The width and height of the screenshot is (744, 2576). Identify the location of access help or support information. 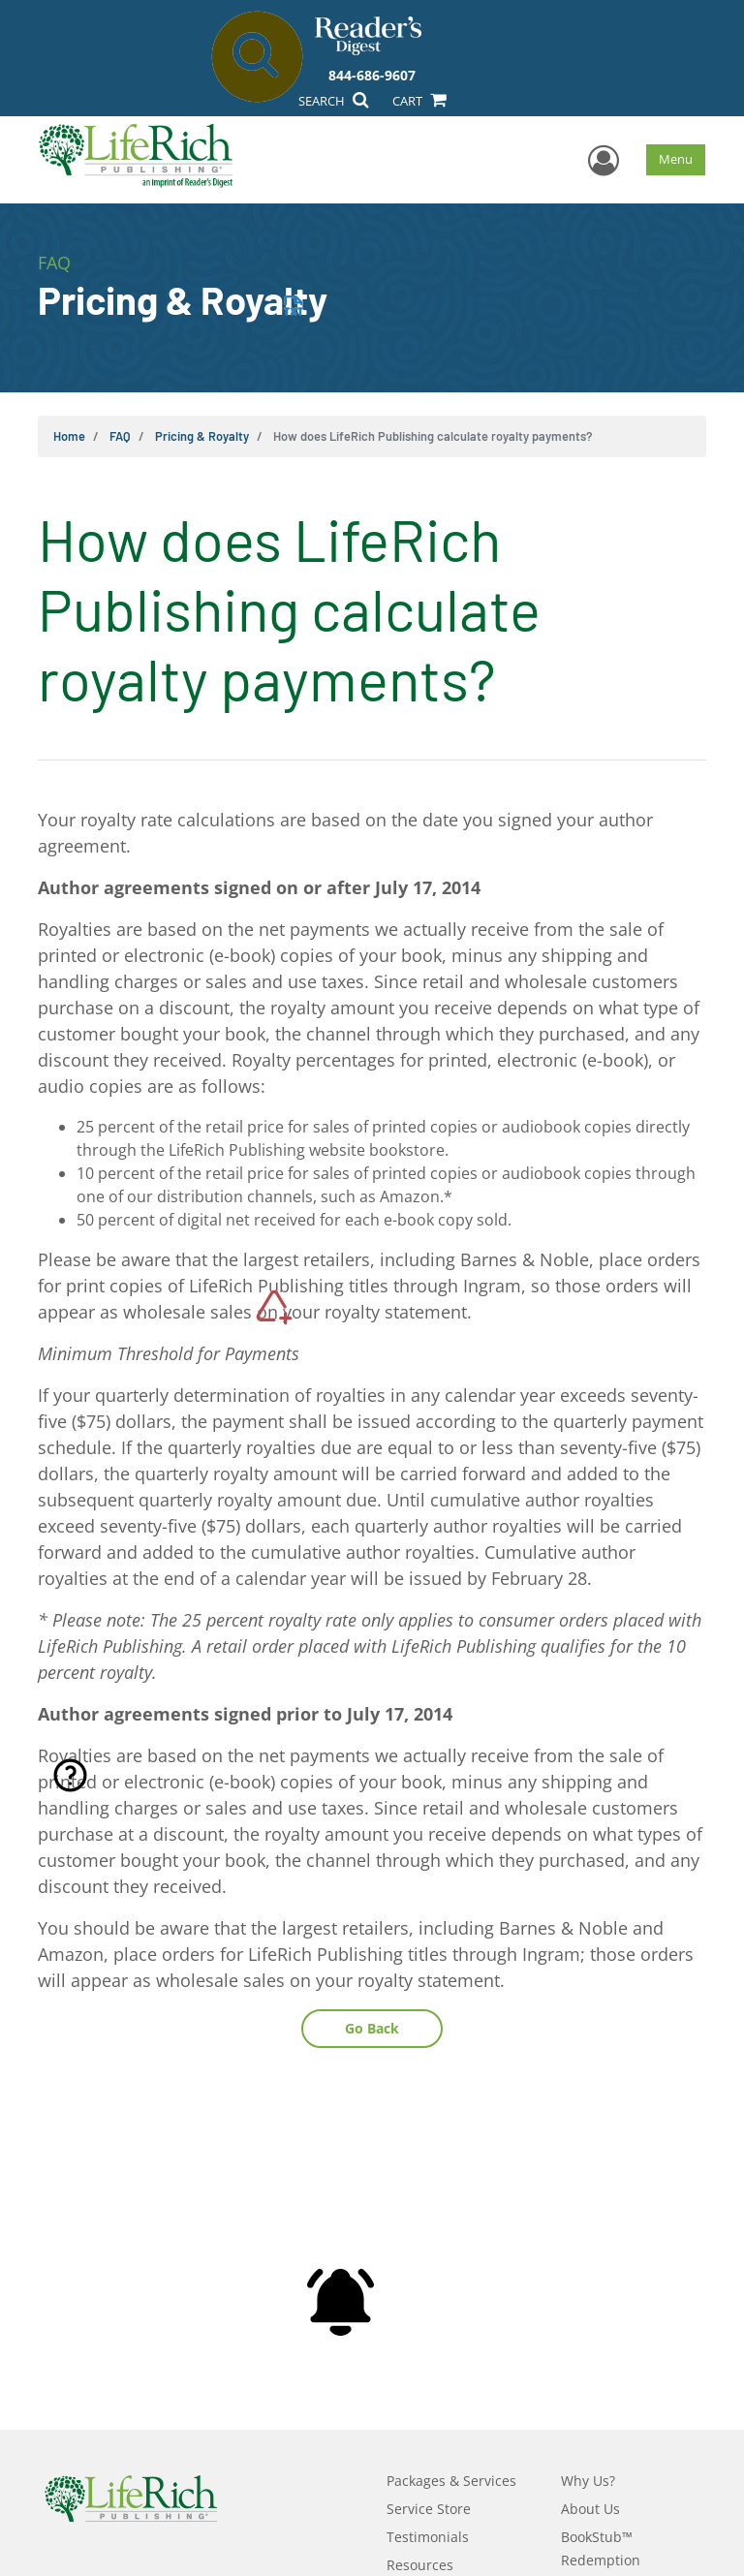
(70, 1775).